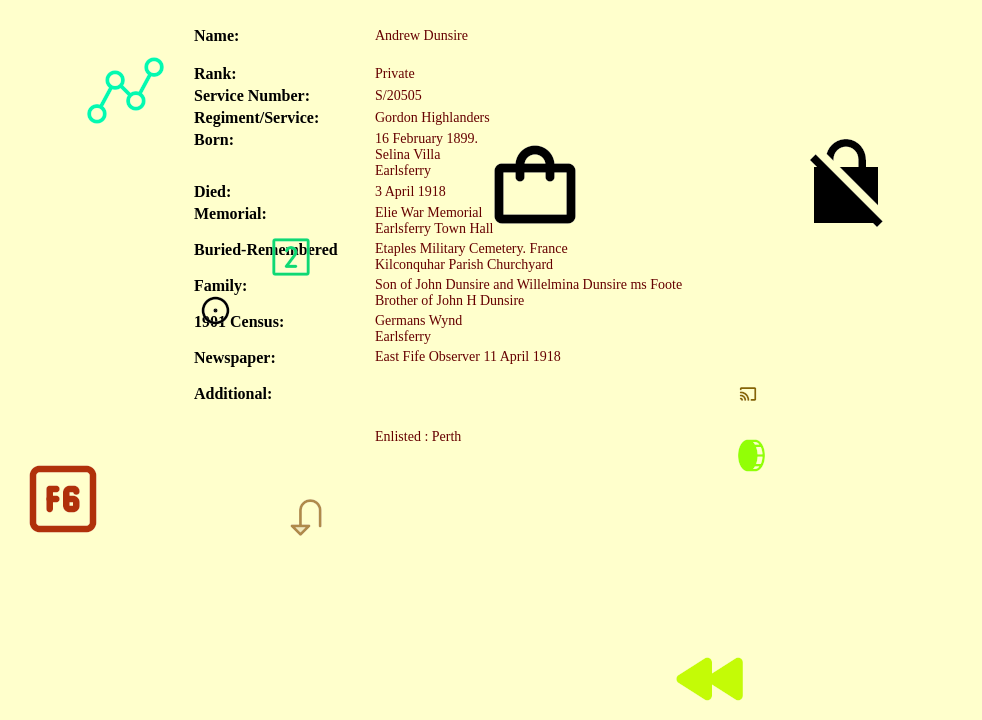 The width and height of the screenshot is (982, 720). Describe the element at coordinates (63, 499) in the screenshot. I see `press F6 keyboard shortcut` at that location.